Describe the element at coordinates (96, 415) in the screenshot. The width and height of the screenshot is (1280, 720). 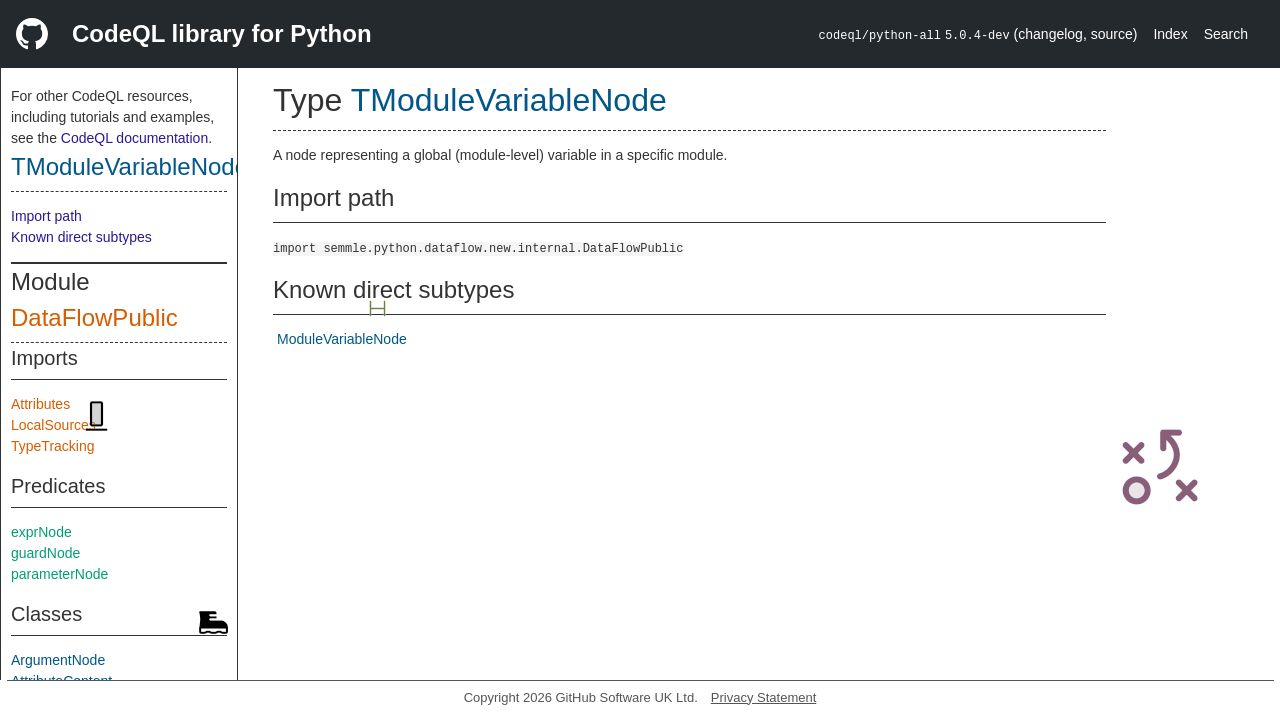
I see `align object to bottom edge` at that location.